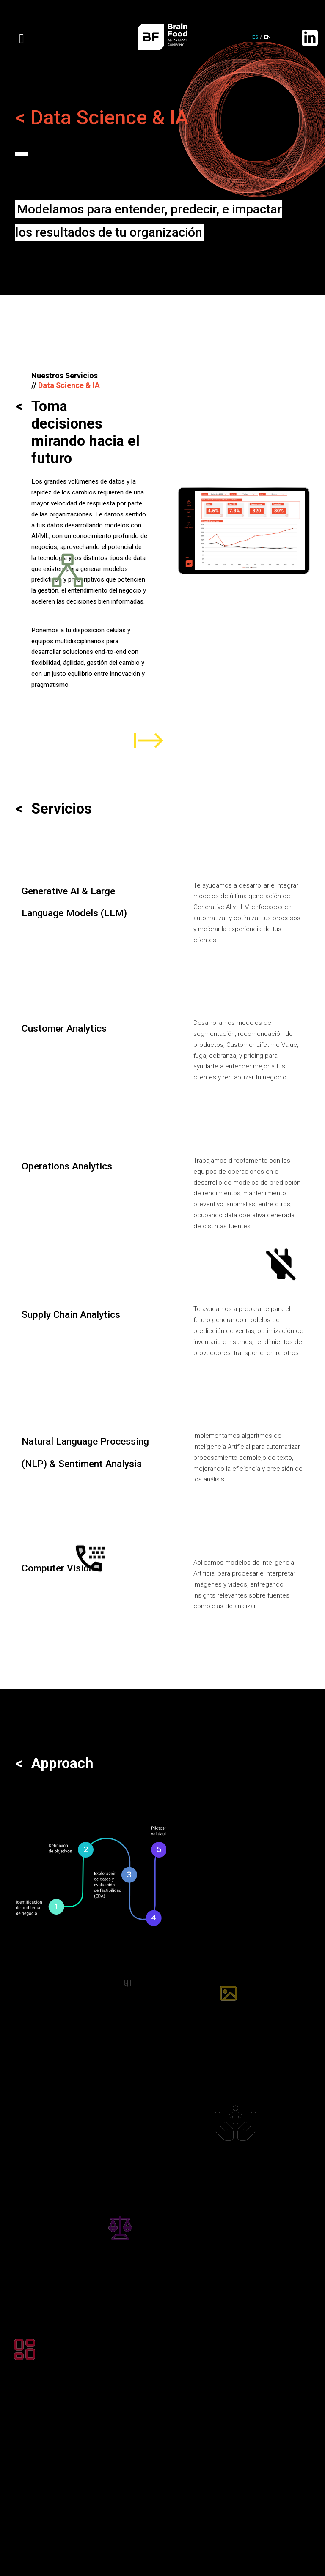 The width and height of the screenshot is (325, 2576). Describe the element at coordinates (90, 1558) in the screenshot. I see `access TTY/TDD accessibility calling features` at that location.